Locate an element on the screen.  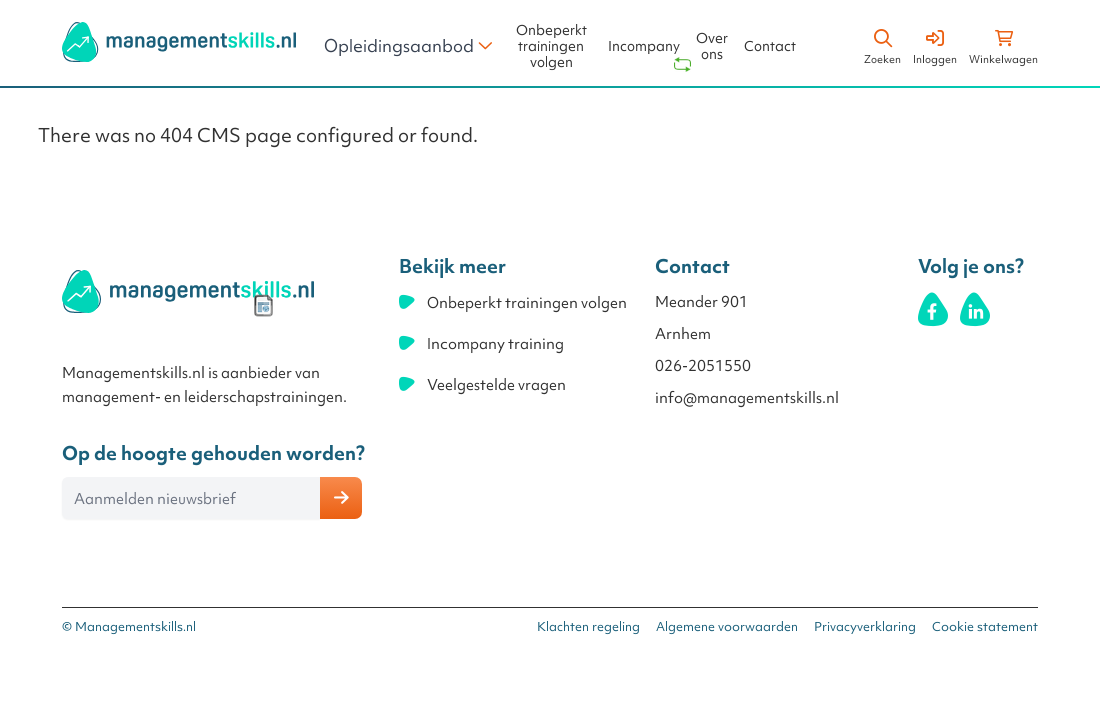
open a libreoffice web document is located at coordinates (263, 305).